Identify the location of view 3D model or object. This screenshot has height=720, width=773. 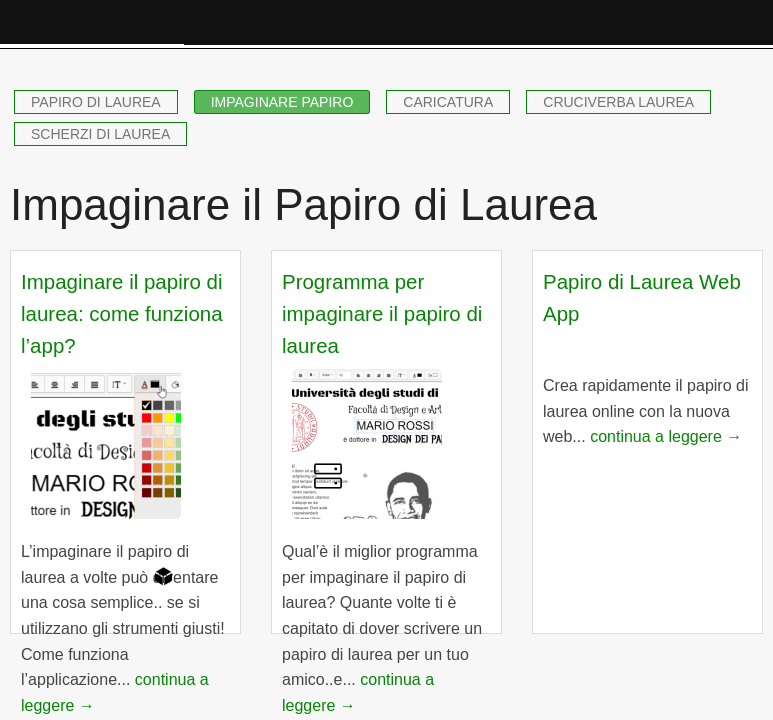
(163, 576).